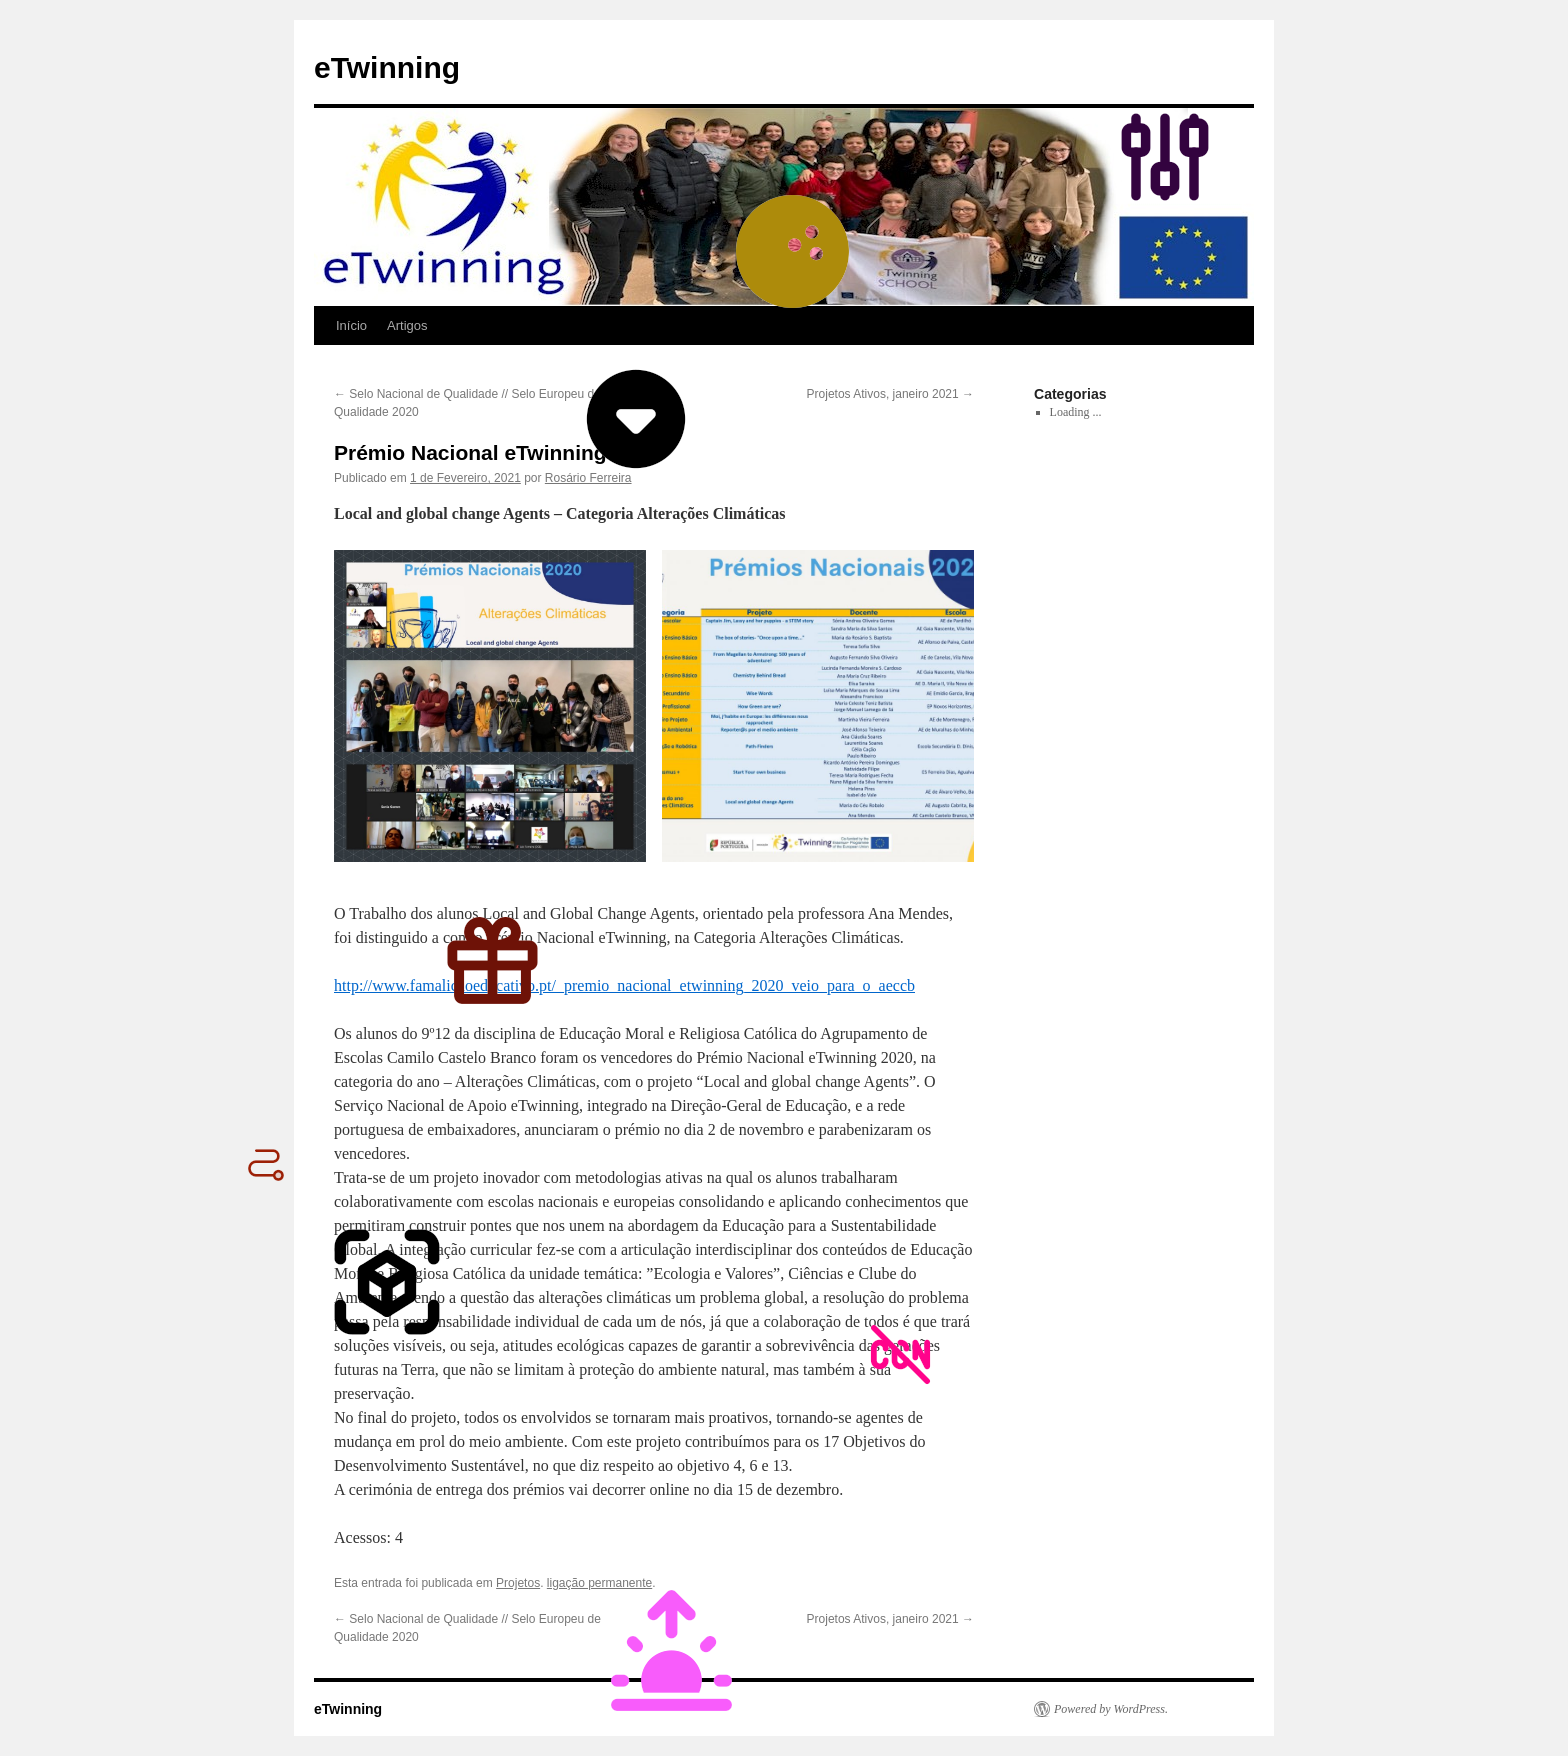  What do you see at coordinates (1165, 157) in the screenshot?
I see `view candlestick chart for stock or crypto data` at bounding box center [1165, 157].